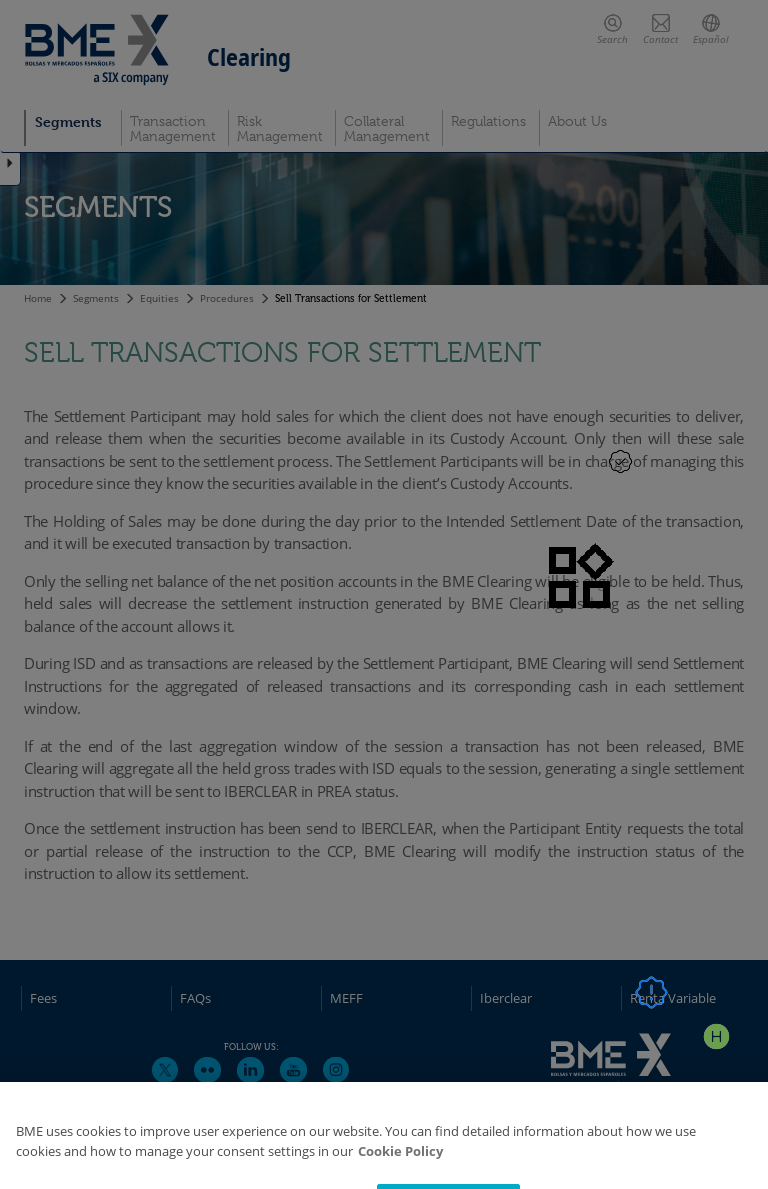 The height and width of the screenshot is (1189, 768). What do you see at coordinates (716, 1036) in the screenshot?
I see `hospital or medical facility indicator` at bounding box center [716, 1036].